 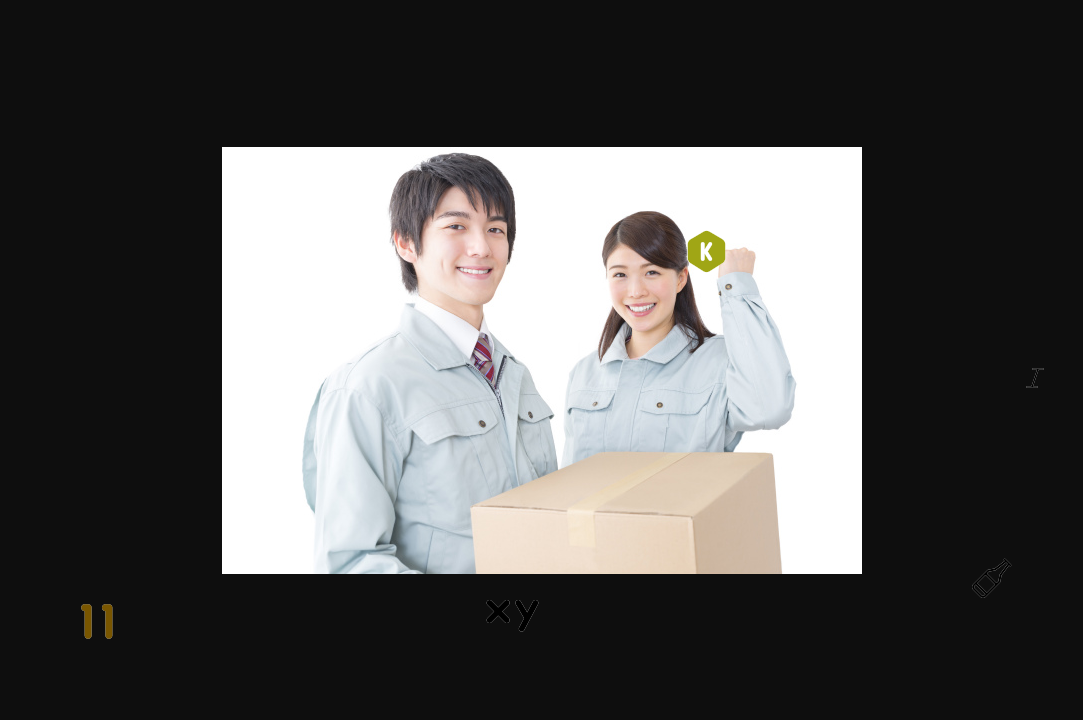 I want to click on browse bars or breweries nearby, so click(x=991, y=579).